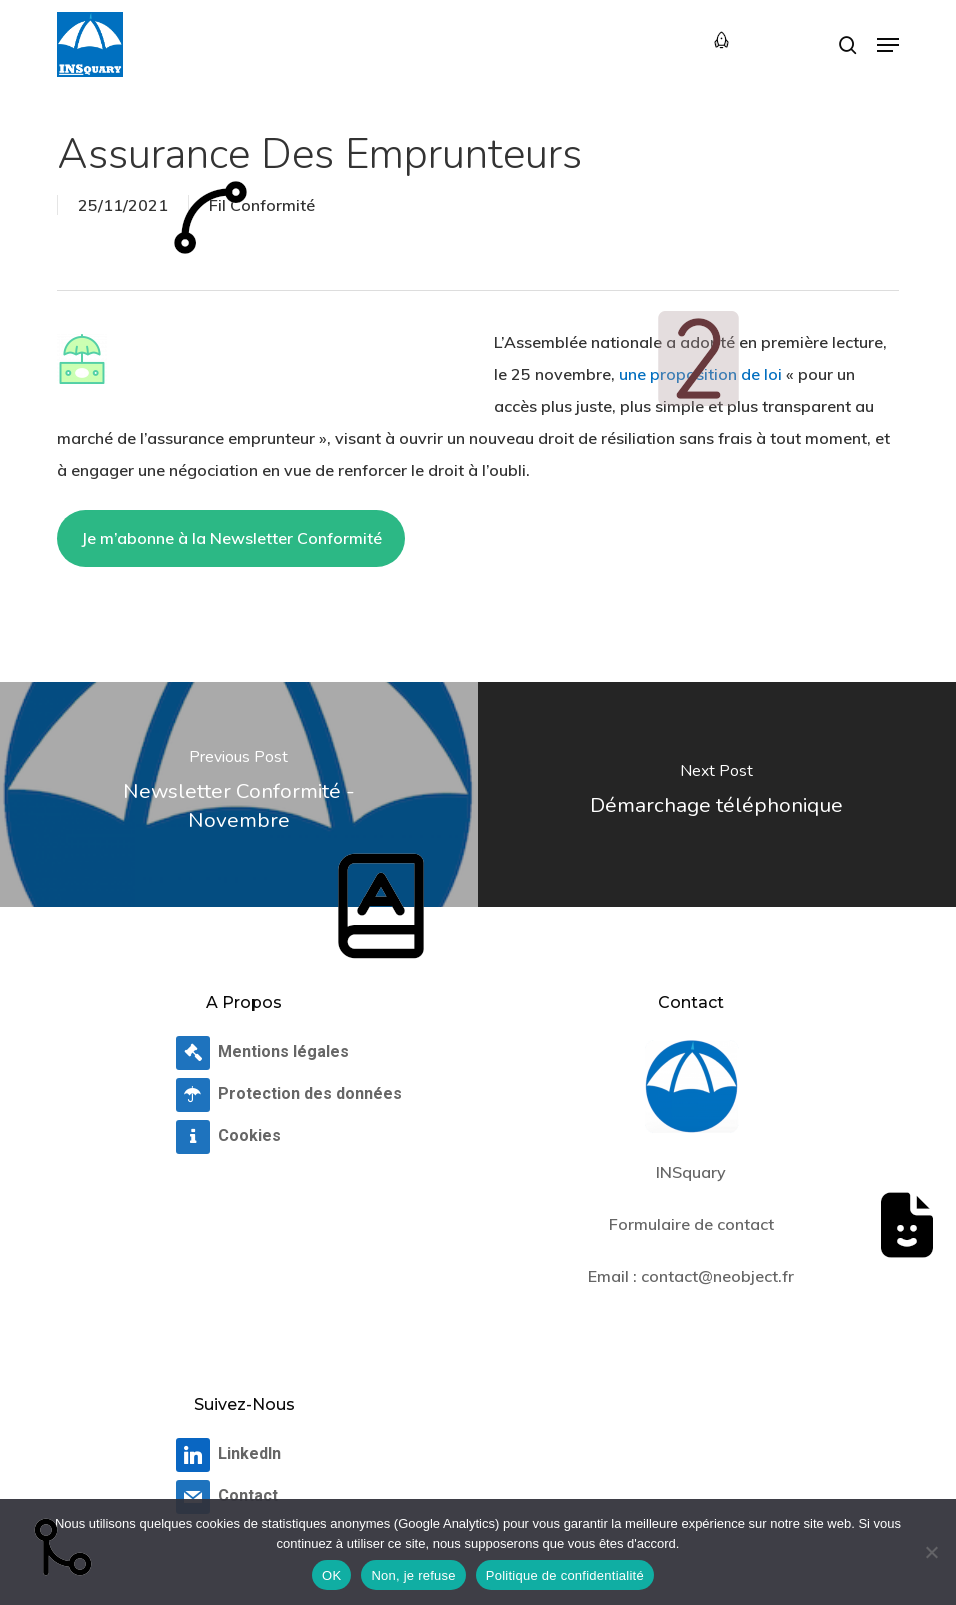 The height and width of the screenshot is (1605, 956). I want to click on view a friendly or positive document, so click(907, 1225).